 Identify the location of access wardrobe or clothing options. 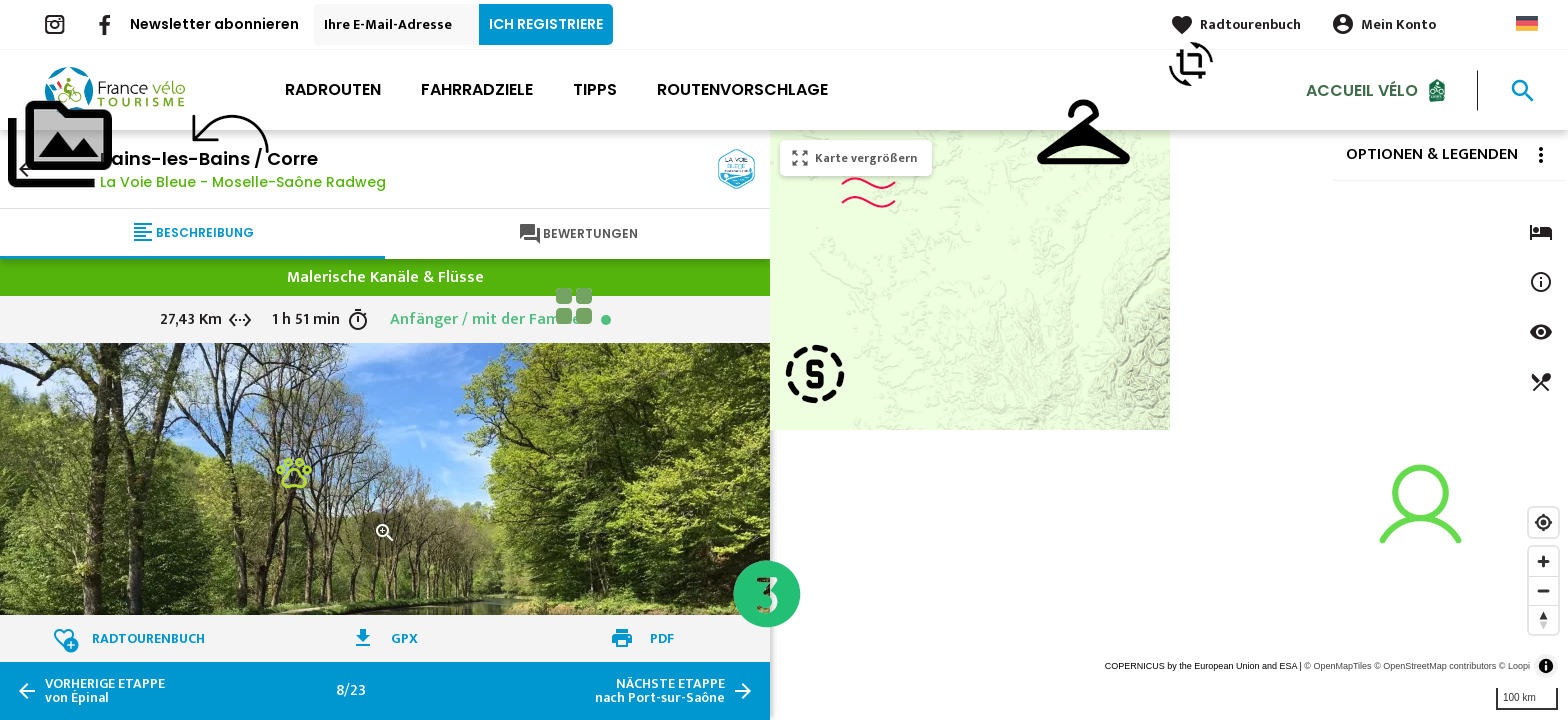
(1083, 136).